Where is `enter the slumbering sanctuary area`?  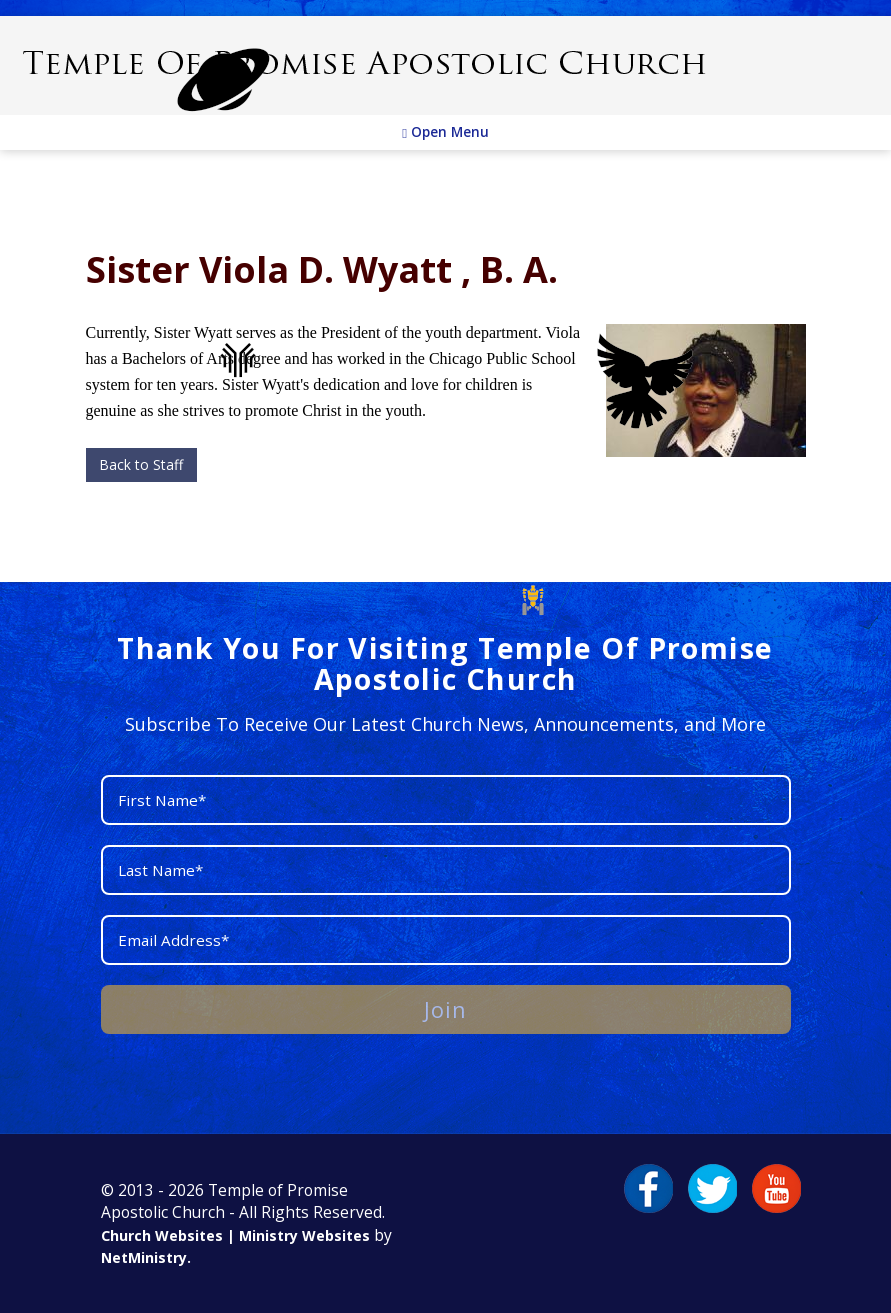
enter the slumbering sanctuary area is located at coordinates (238, 360).